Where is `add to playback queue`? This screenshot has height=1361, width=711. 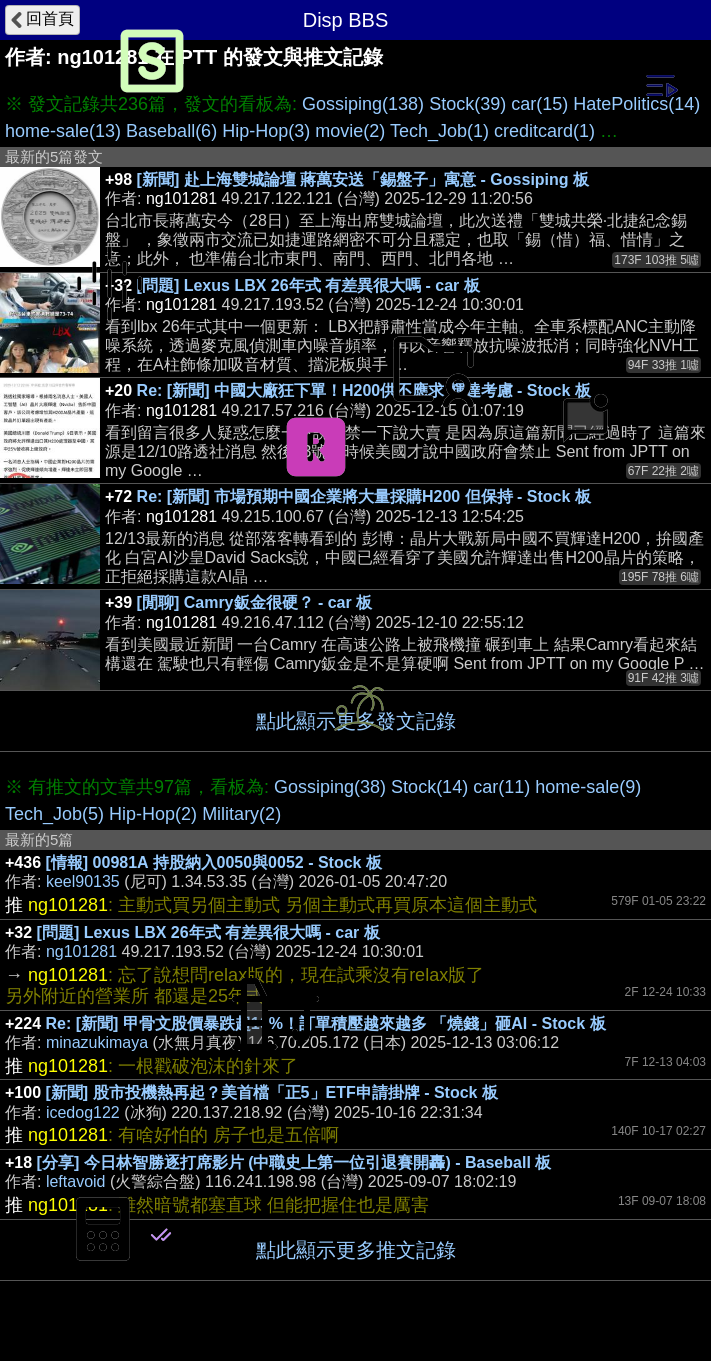
add to playback queue is located at coordinates (660, 85).